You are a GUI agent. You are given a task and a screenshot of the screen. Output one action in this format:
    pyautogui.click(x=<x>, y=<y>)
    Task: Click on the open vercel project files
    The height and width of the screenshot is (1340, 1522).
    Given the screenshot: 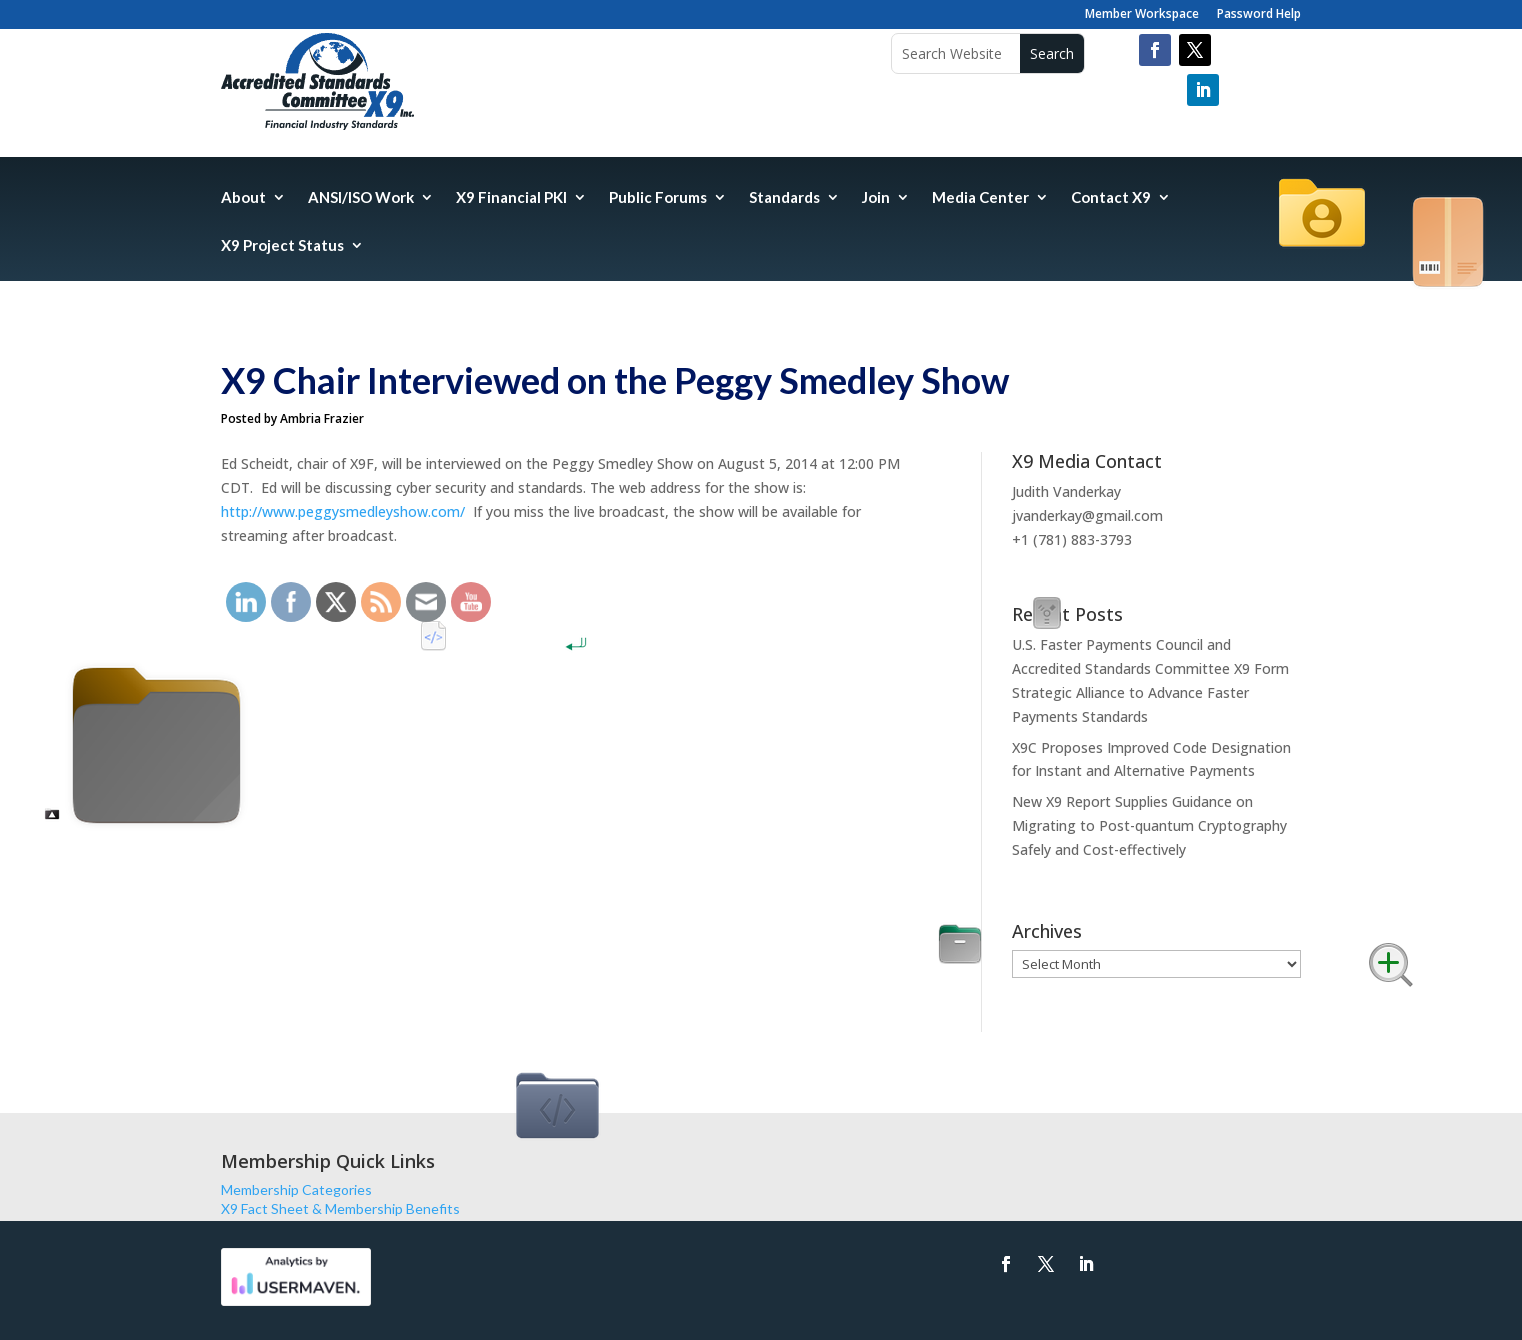 What is the action you would take?
    pyautogui.click(x=52, y=814)
    